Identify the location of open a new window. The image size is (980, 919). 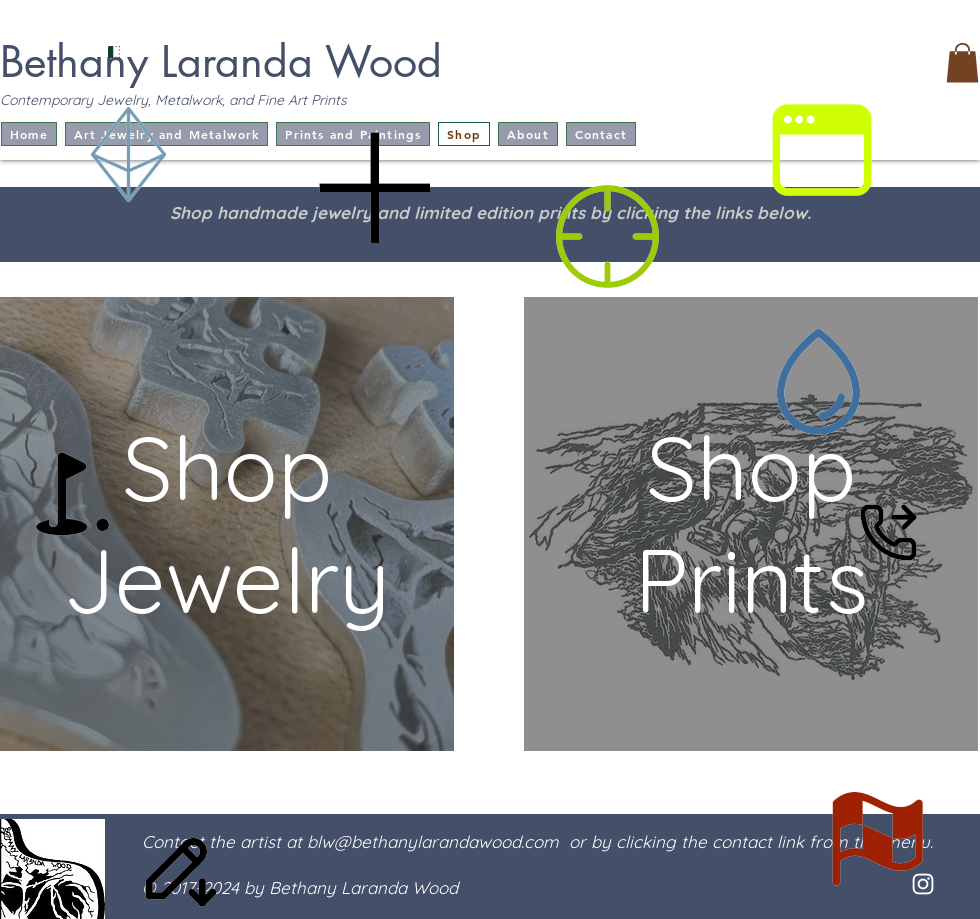
(822, 150).